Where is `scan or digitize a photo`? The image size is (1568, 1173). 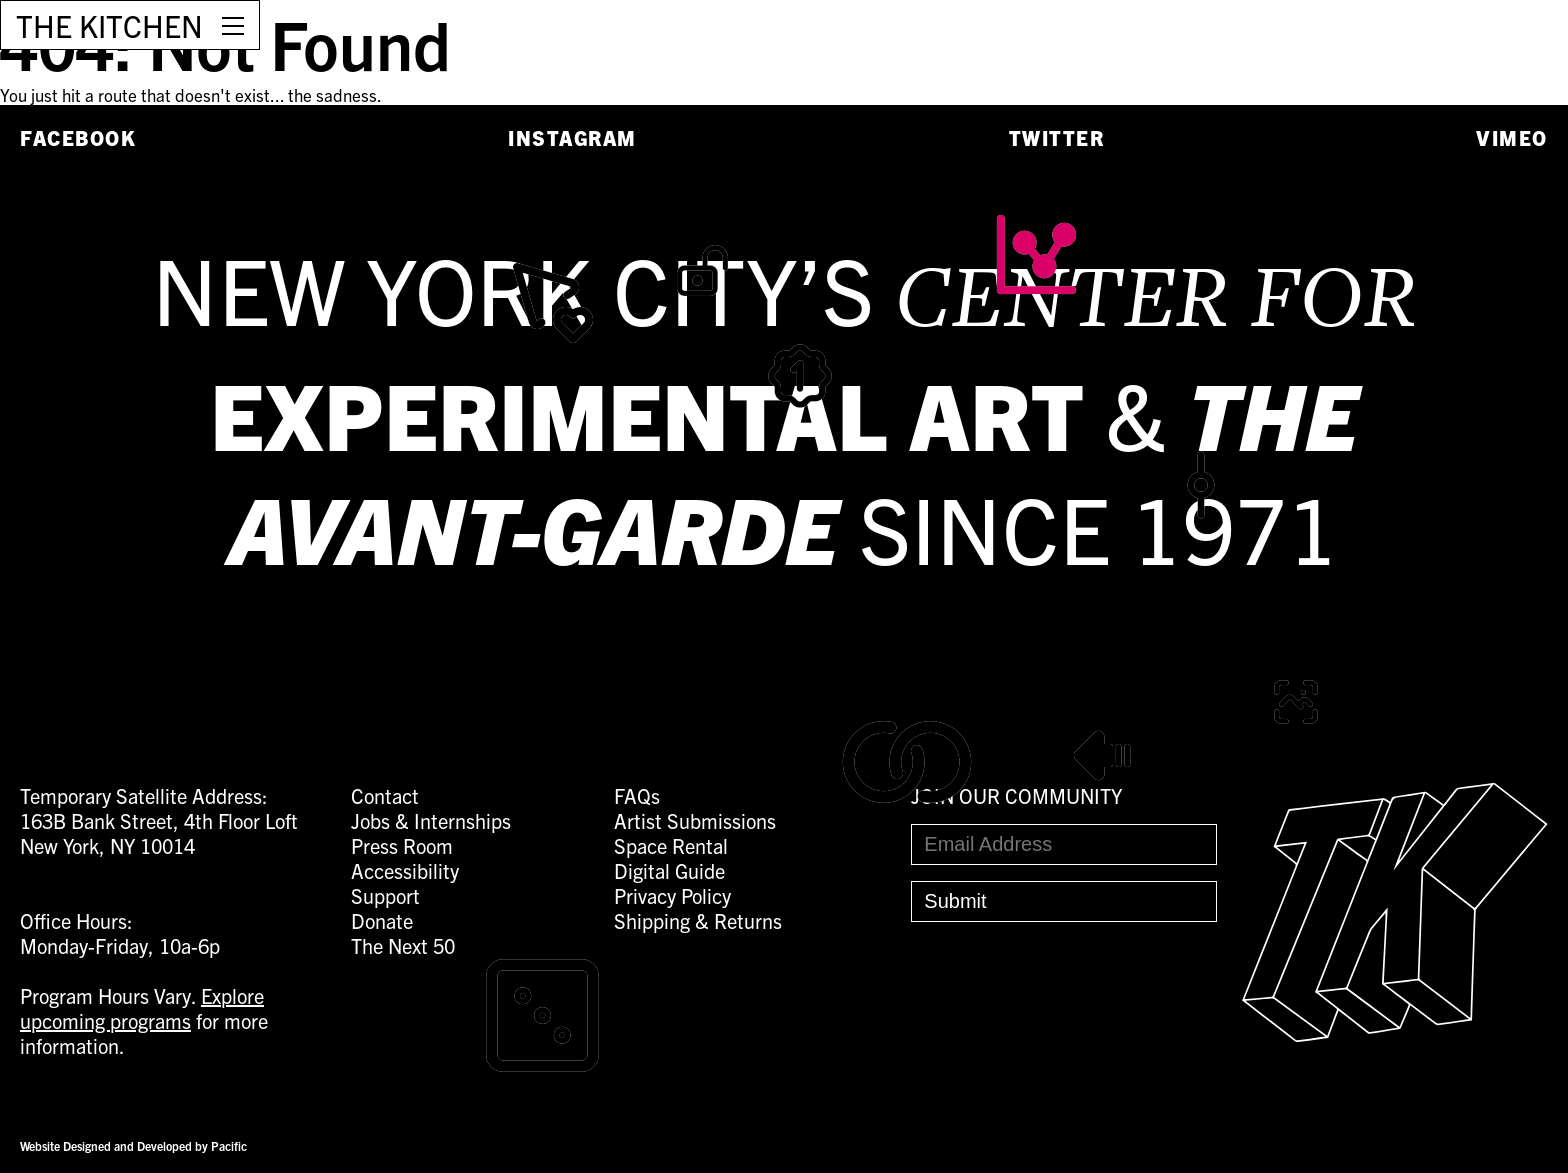 scan or digitize a photo is located at coordinates (1296, 702).